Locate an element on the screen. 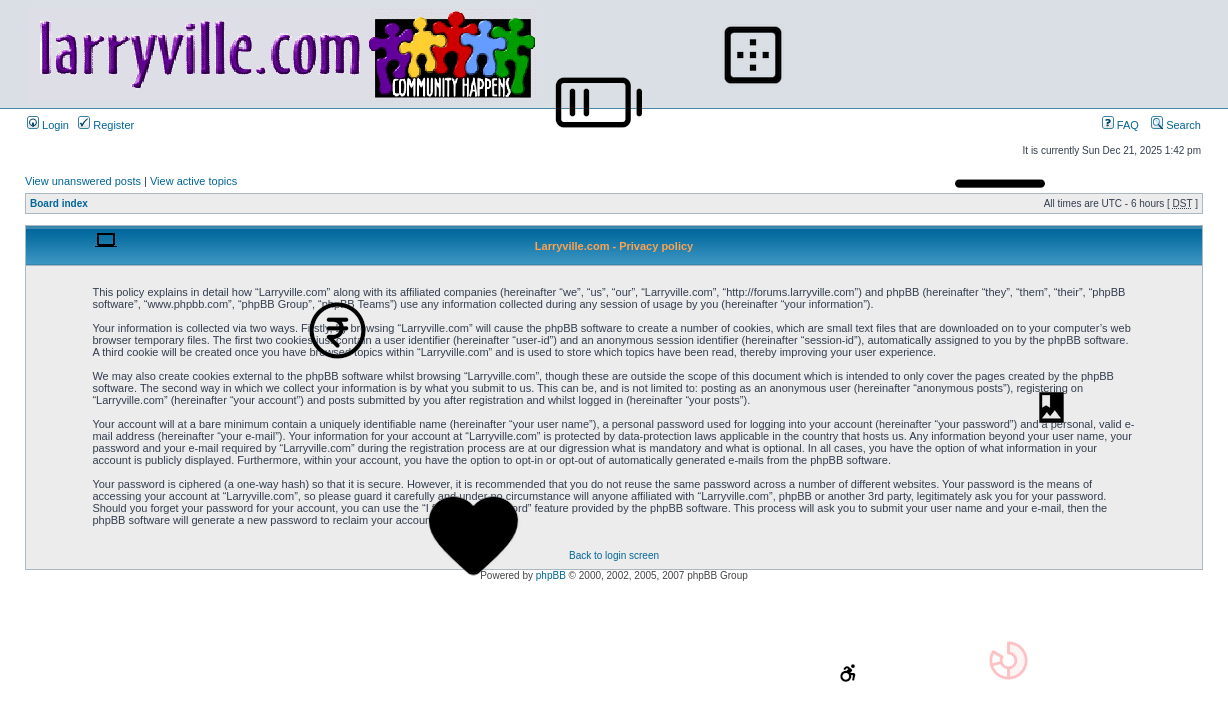 The width and height of the screenshot is (1228, 720). indicates wheelchair accessible route or facility is located at coordinates (848, 673).